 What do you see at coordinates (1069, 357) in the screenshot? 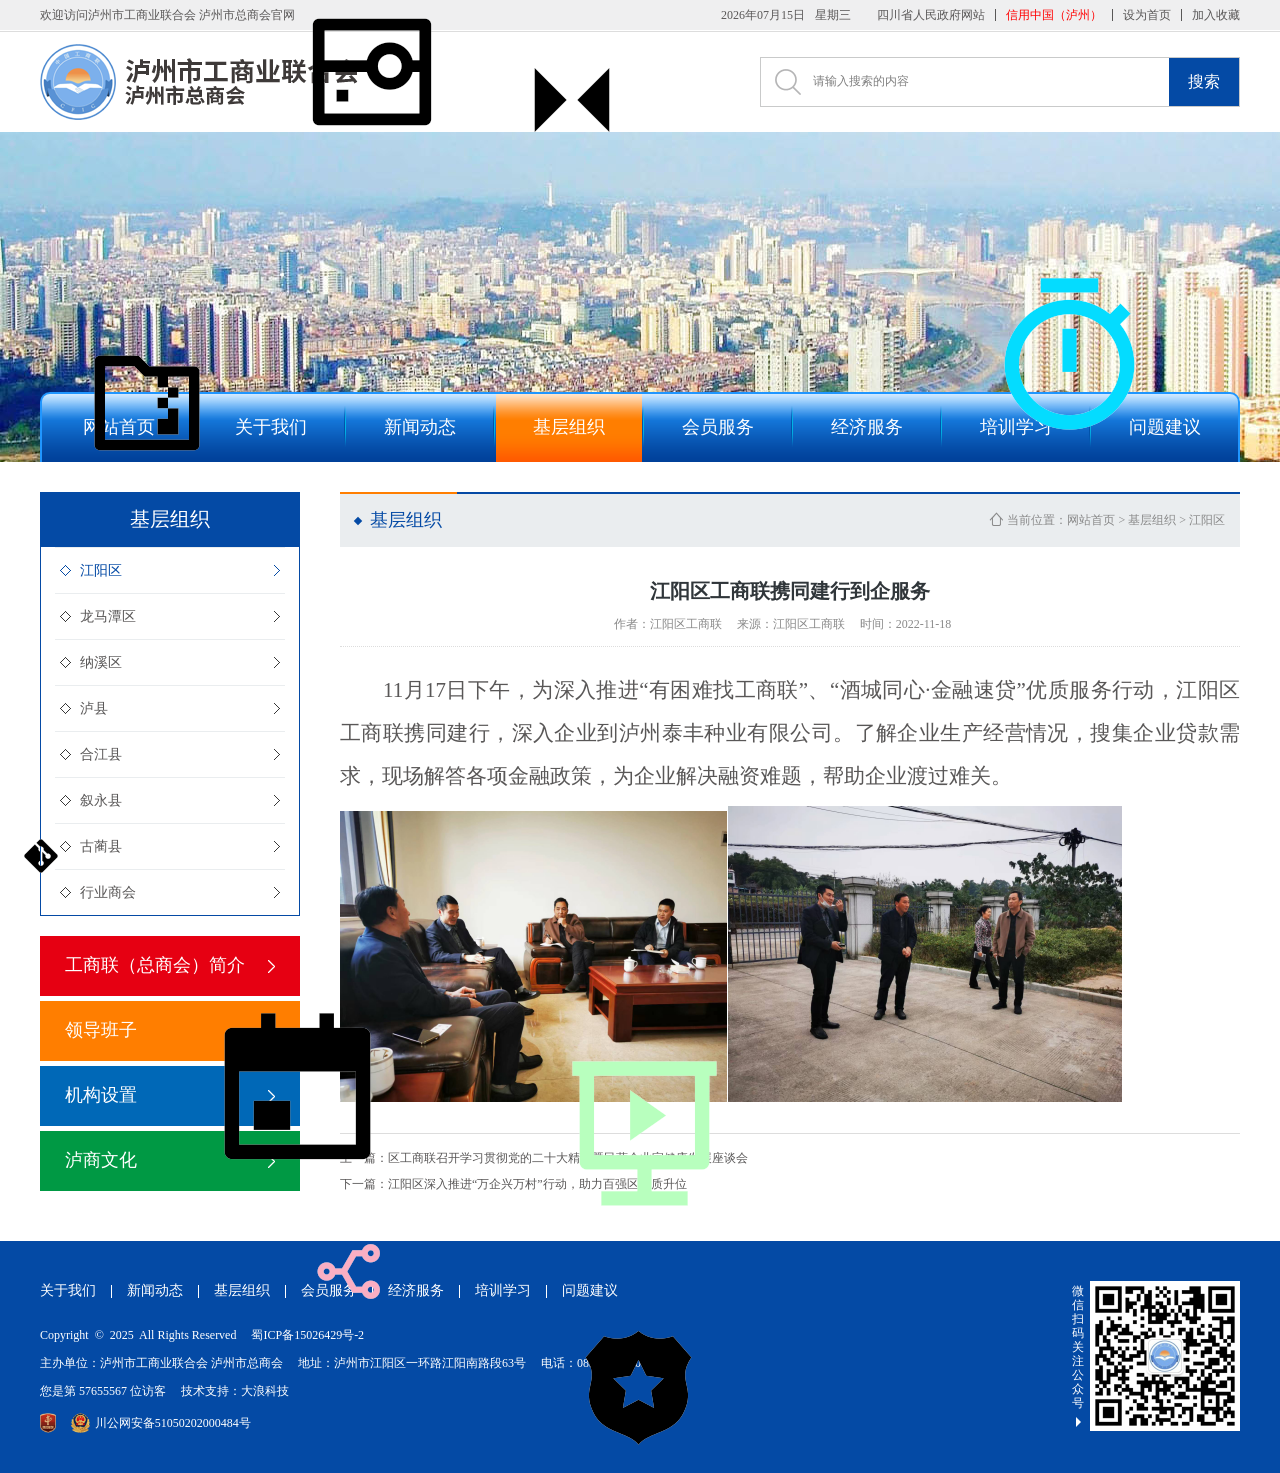
I see `start or set a timer` at bounding box center [1069, 357].